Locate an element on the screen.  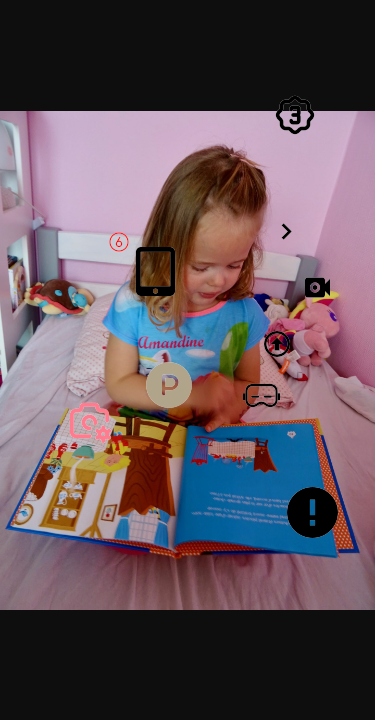
adjust camera settings is located at coordinates (89, 420).